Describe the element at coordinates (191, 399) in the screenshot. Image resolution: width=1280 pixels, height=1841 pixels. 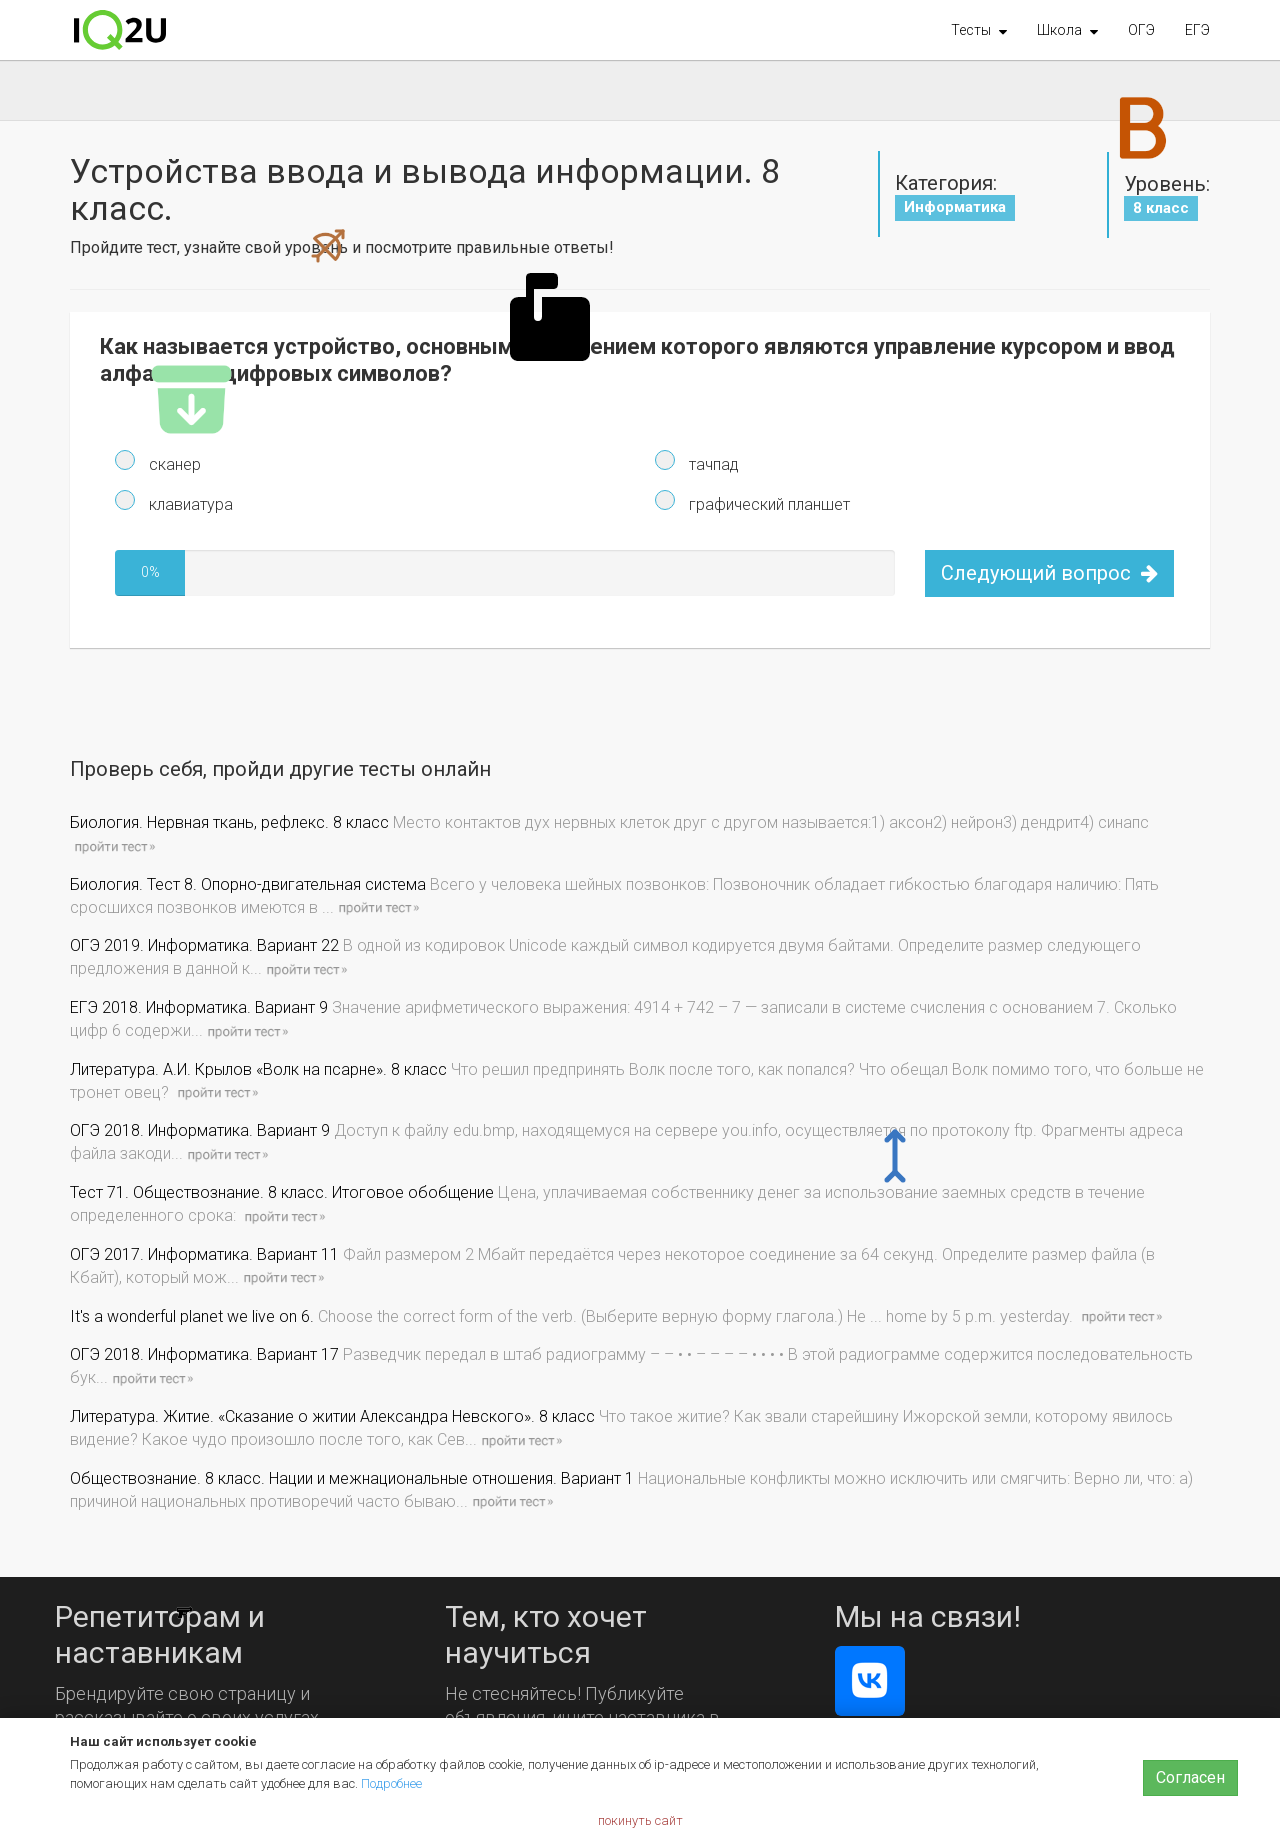
I see `archive or store an item` at that location.